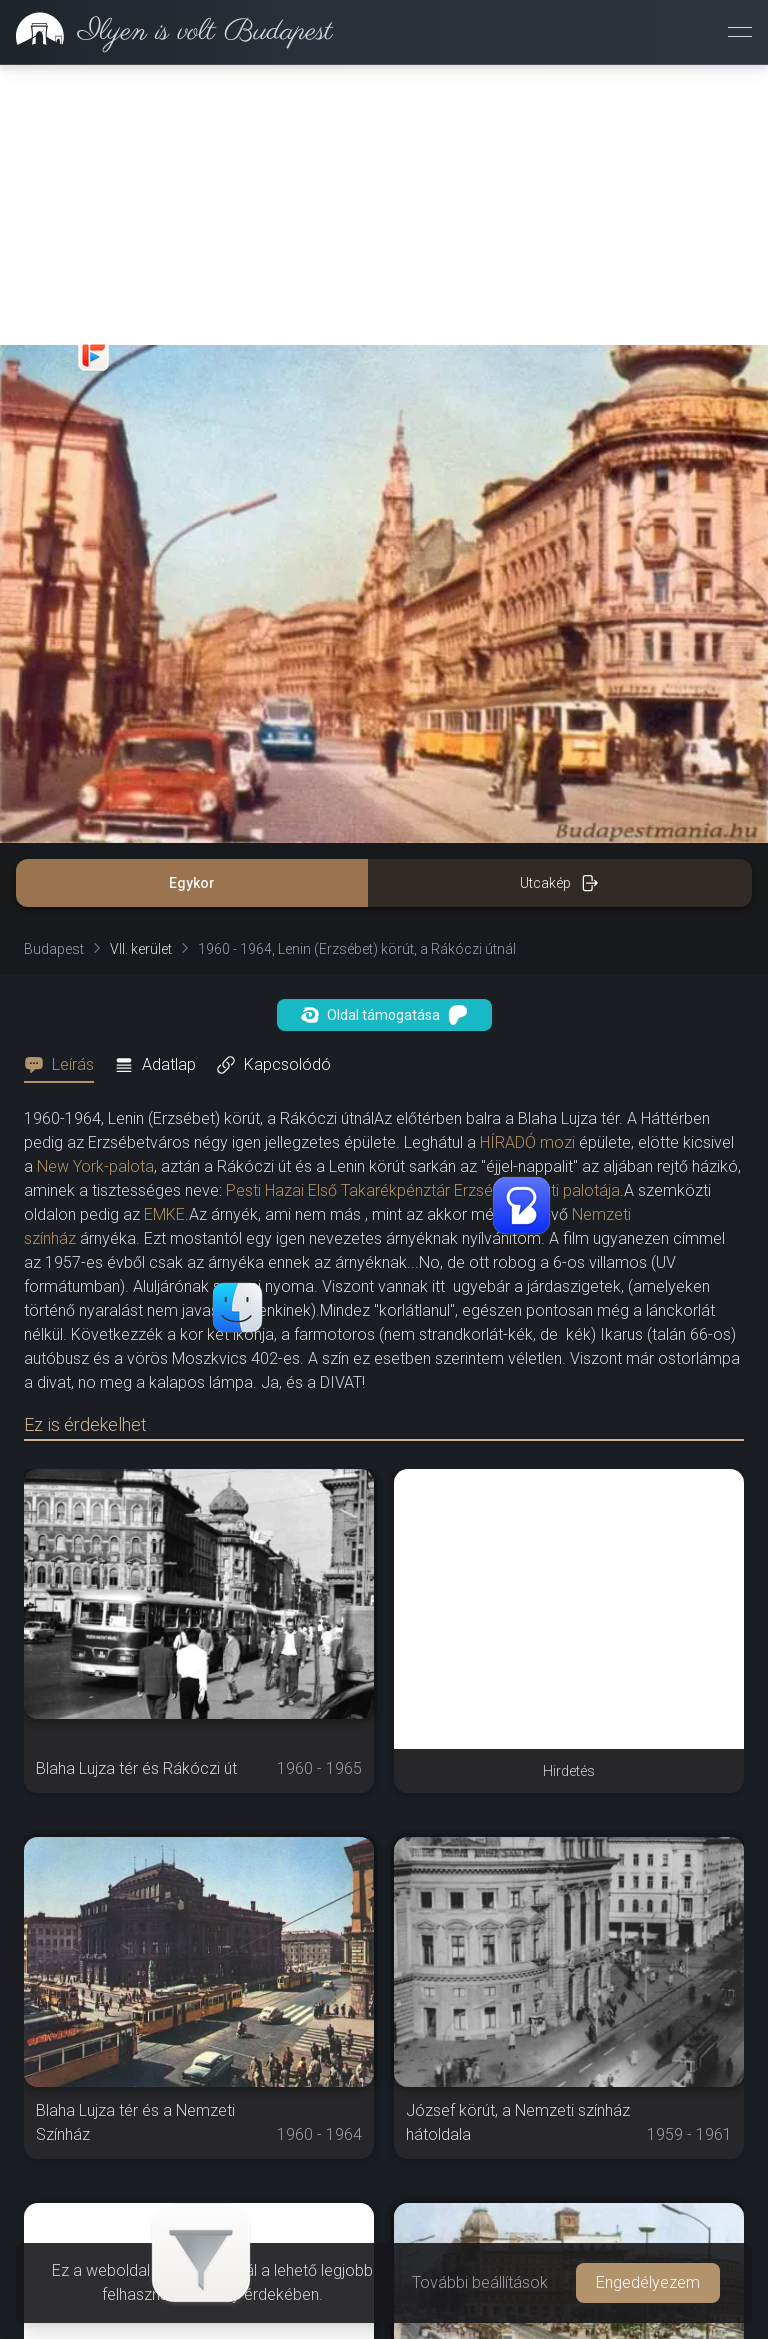  What do you see at coordinates (201, 2253) in the screenshot?
I see `open filter or sorting preferences` at bounding box center [201, 2253].